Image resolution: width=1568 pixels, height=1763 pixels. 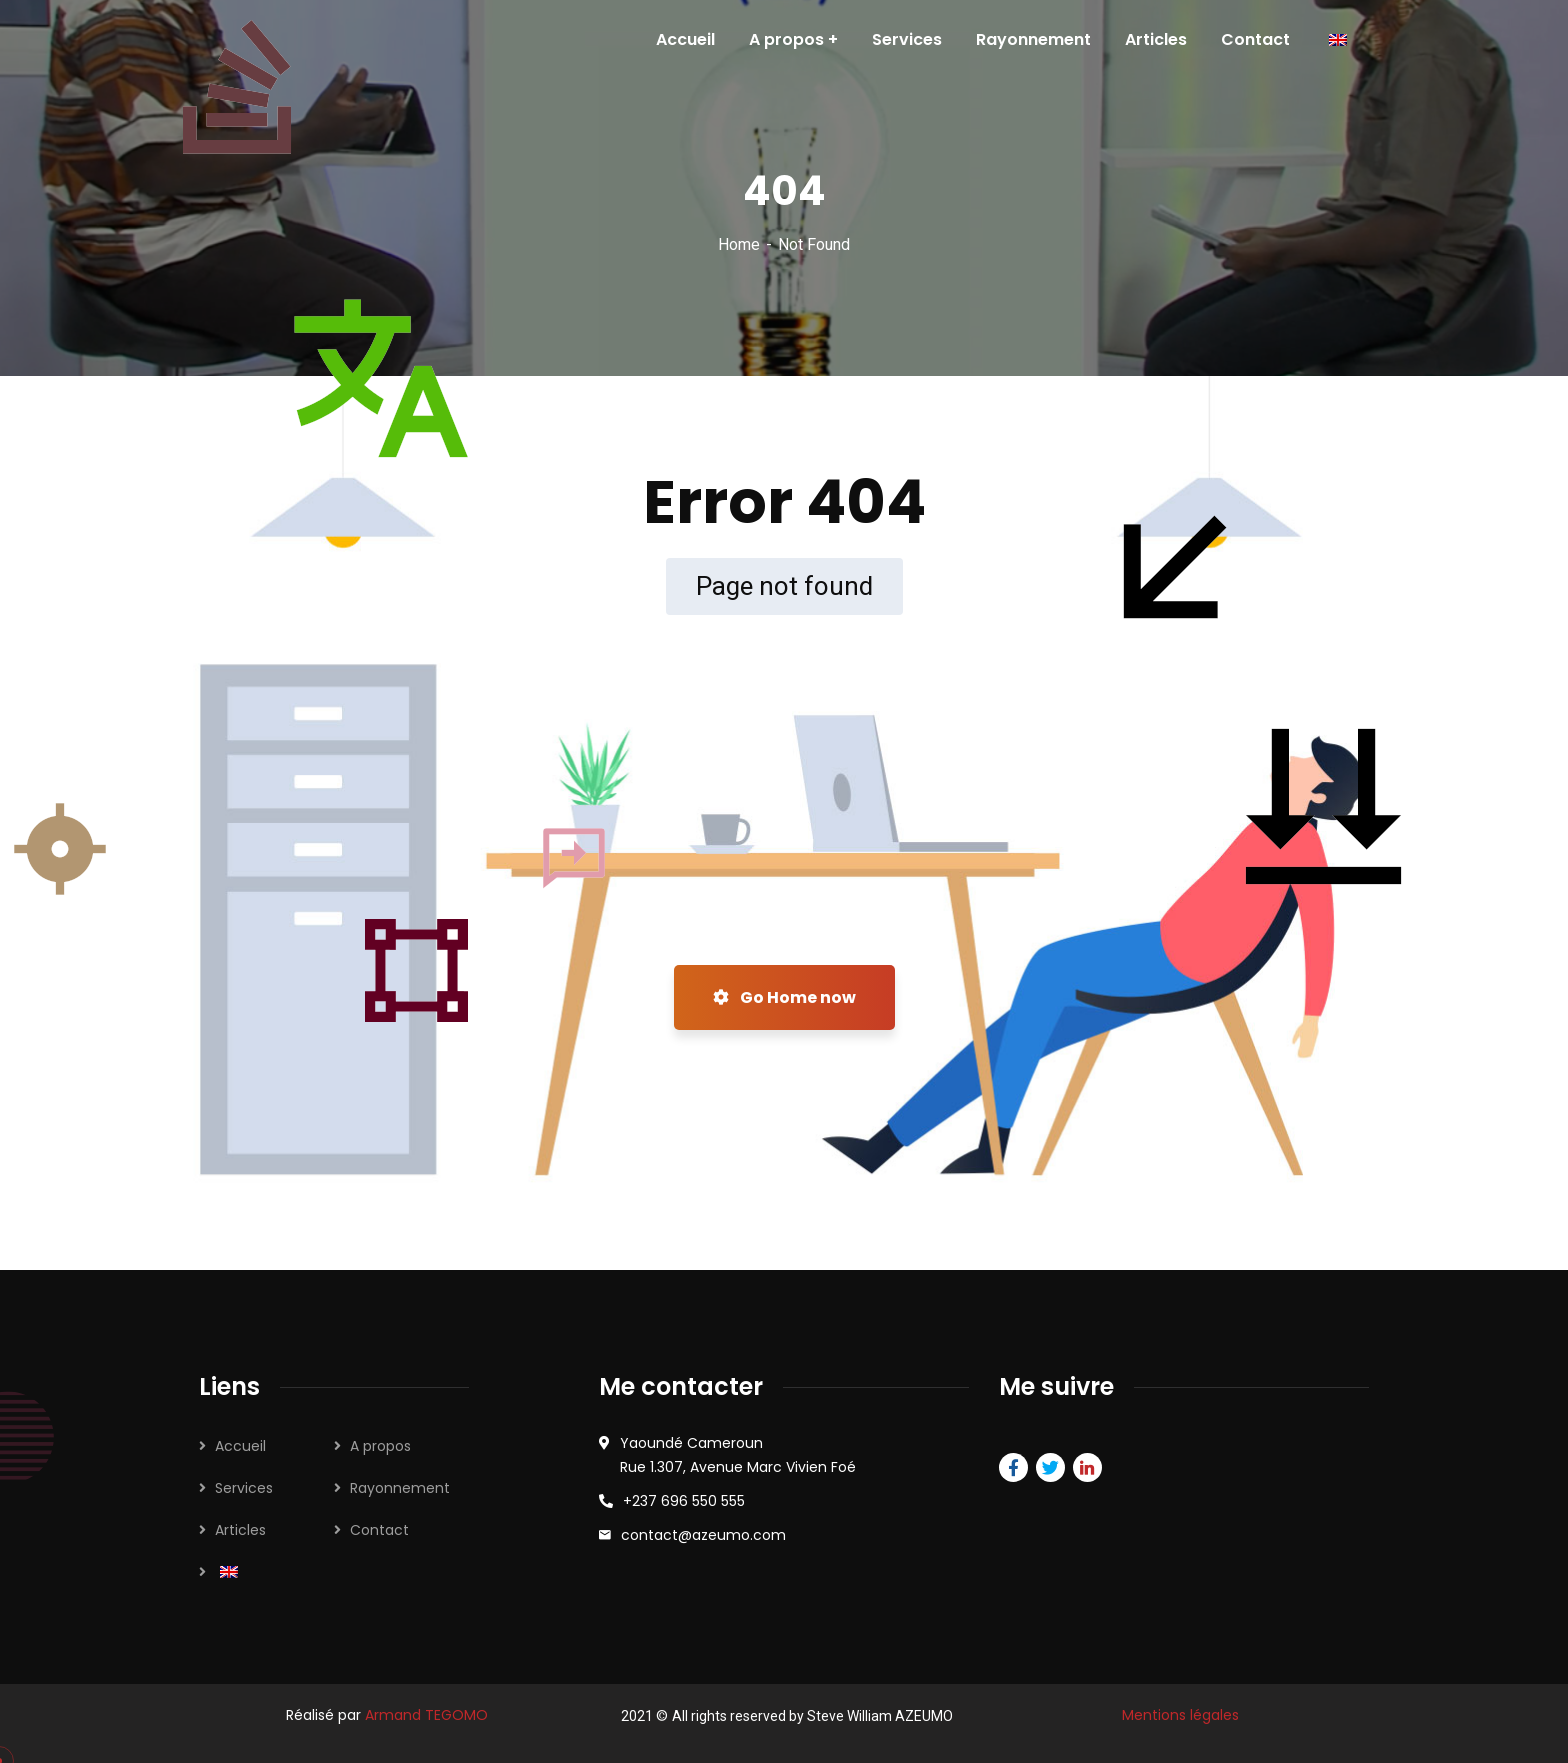 I want to click on visit stack overflow website, so click(x=237, y=86).